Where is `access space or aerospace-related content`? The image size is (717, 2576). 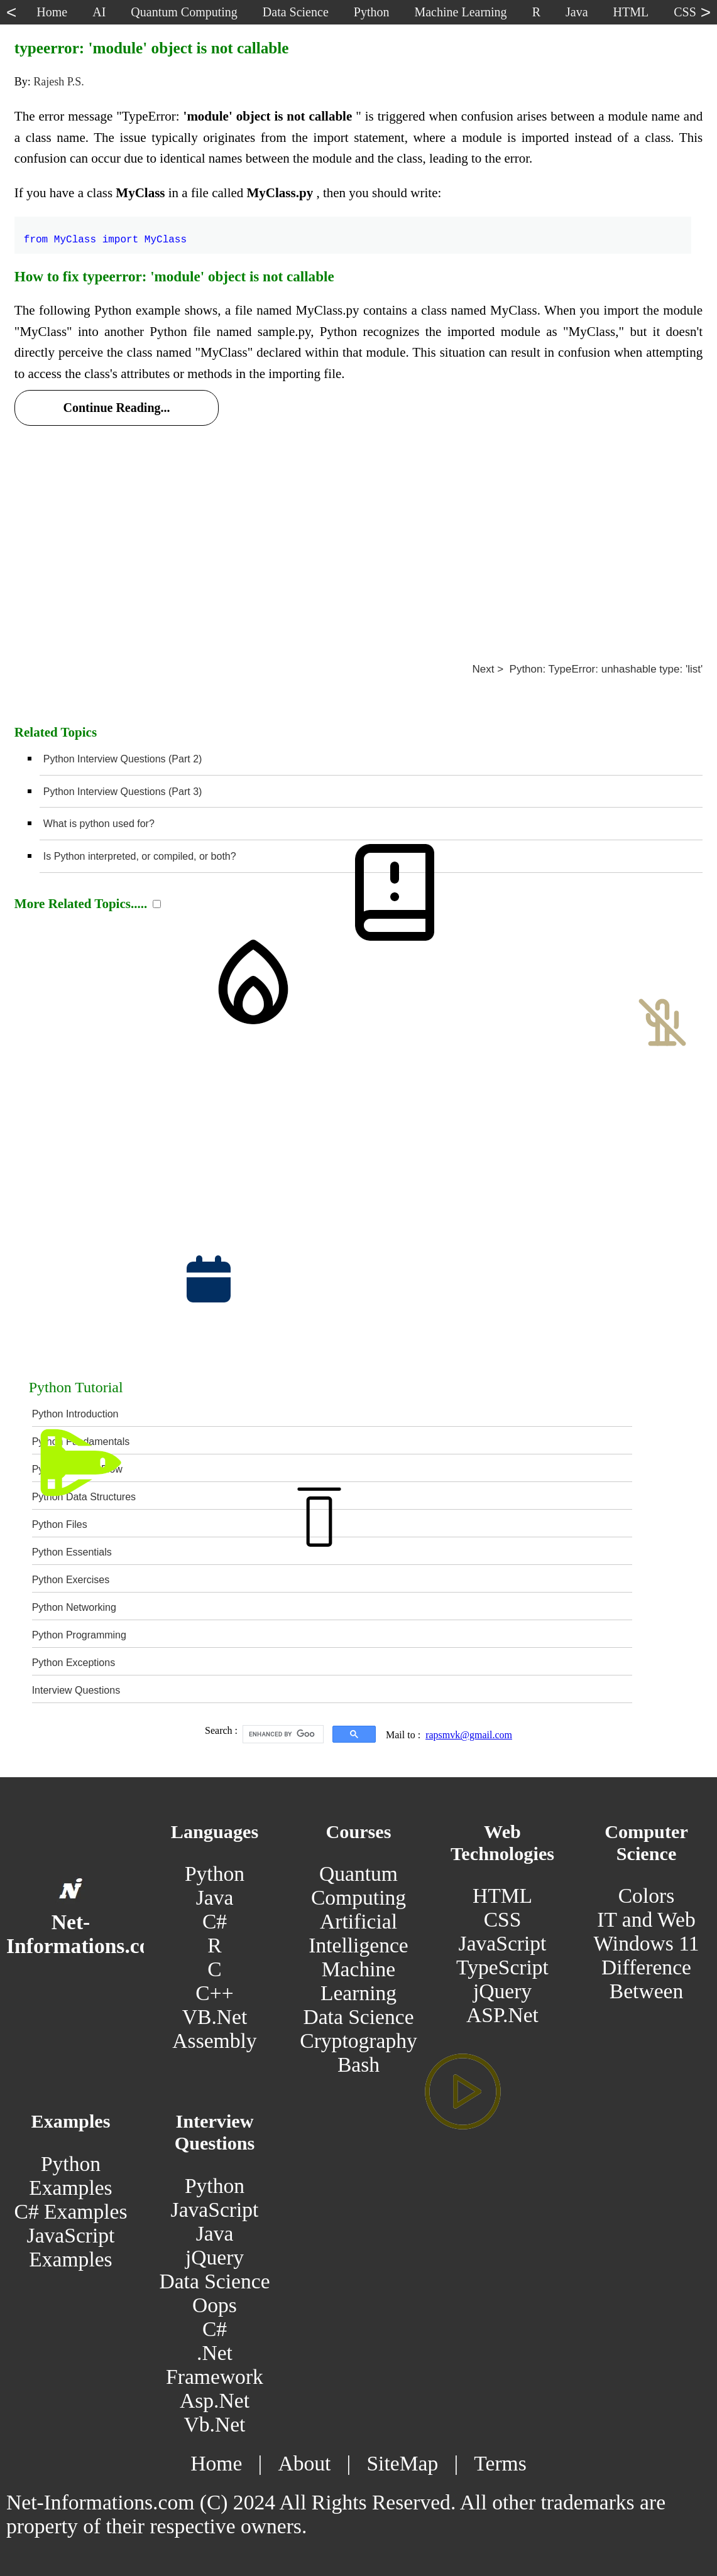
access space or aerospace-related content is located at coordinates (84, 1463).